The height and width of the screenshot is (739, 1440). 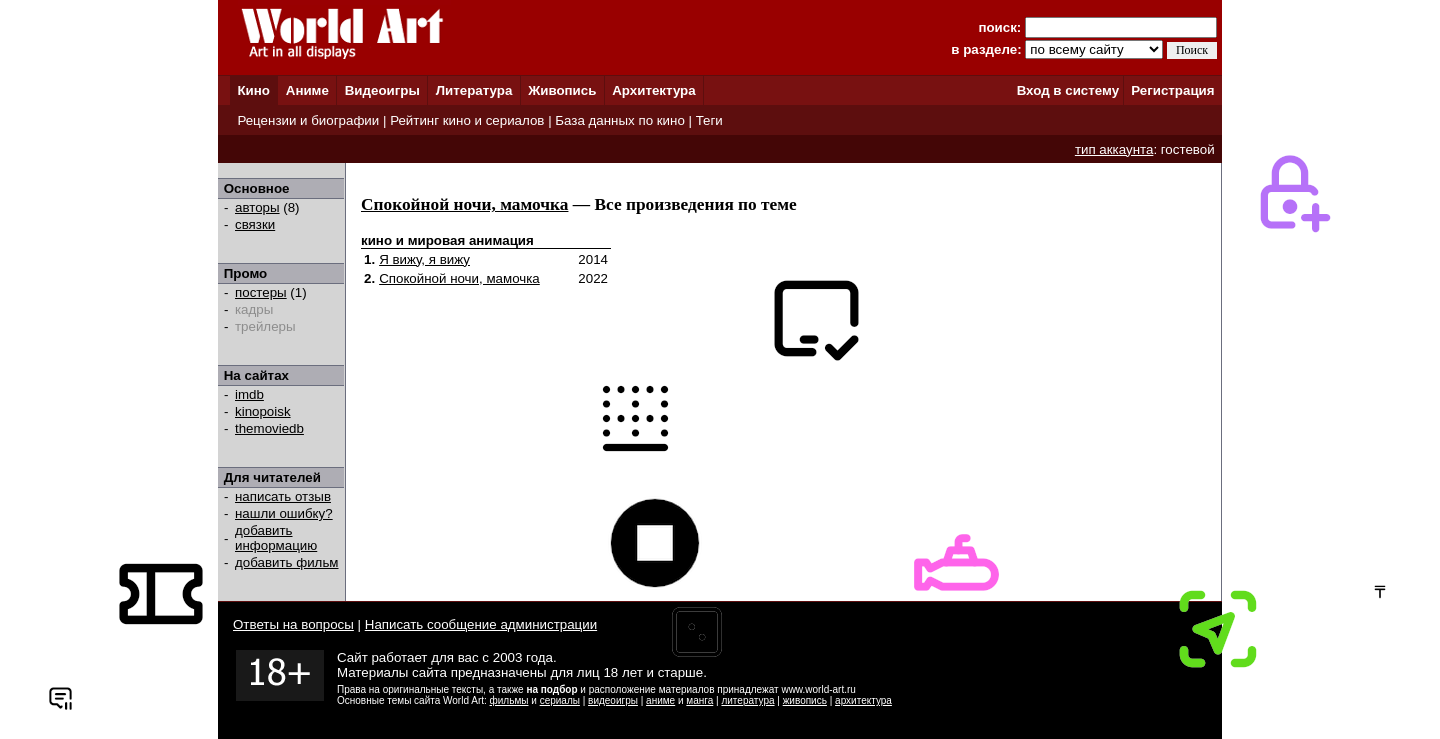 What do you see at coordinates (635, 418) in the screenshot?
I see `apply border to bottom edge of cell or element` at bounding box center [635, 418].